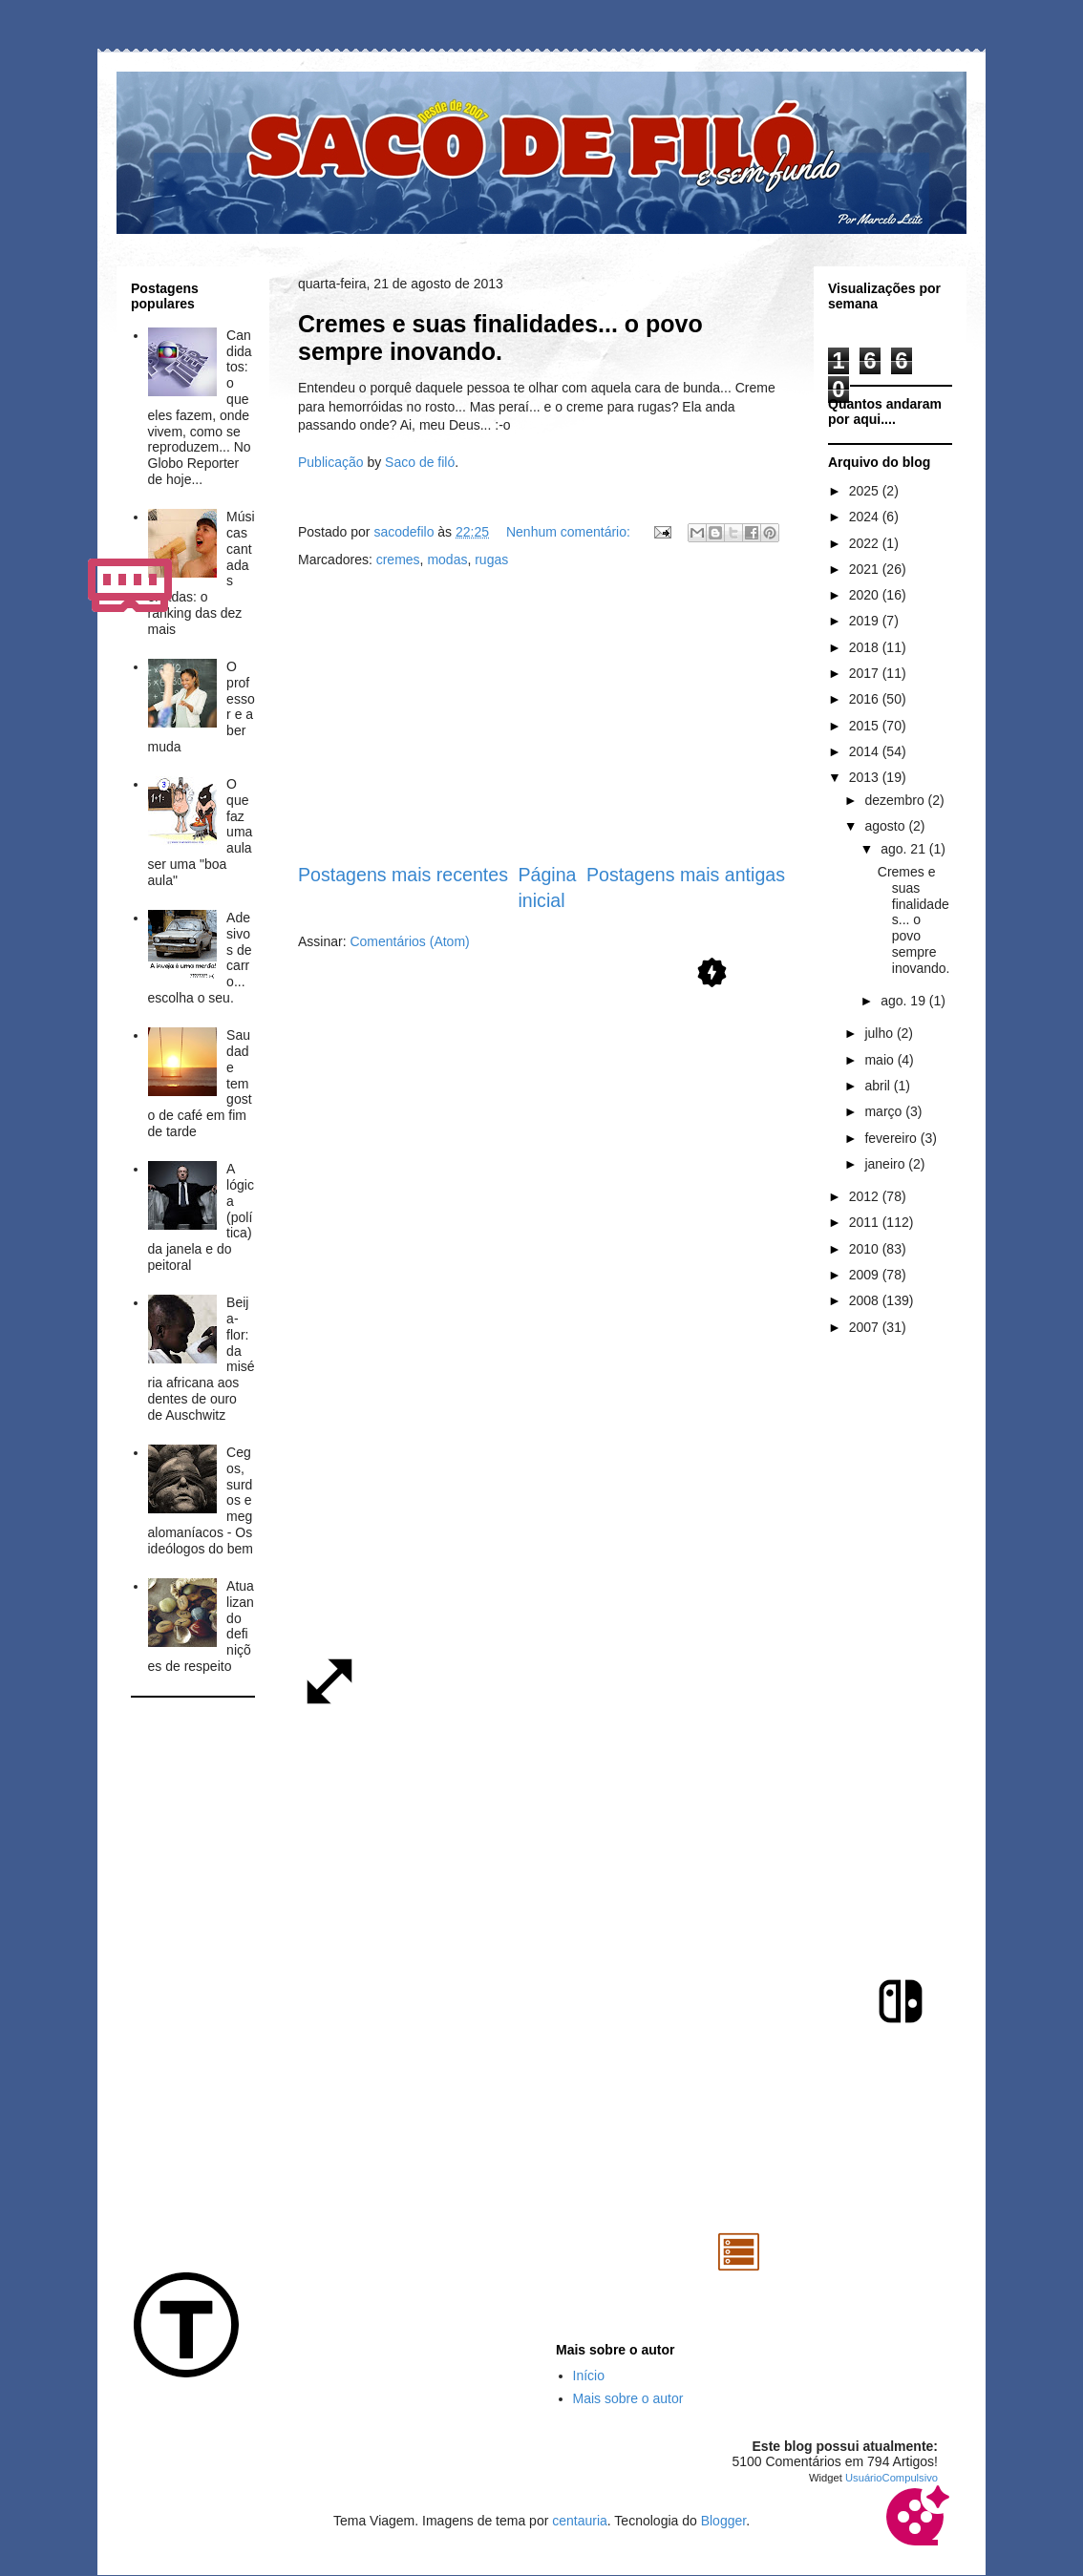  I want to click on view system RAM or memory status, so click(130, 585).